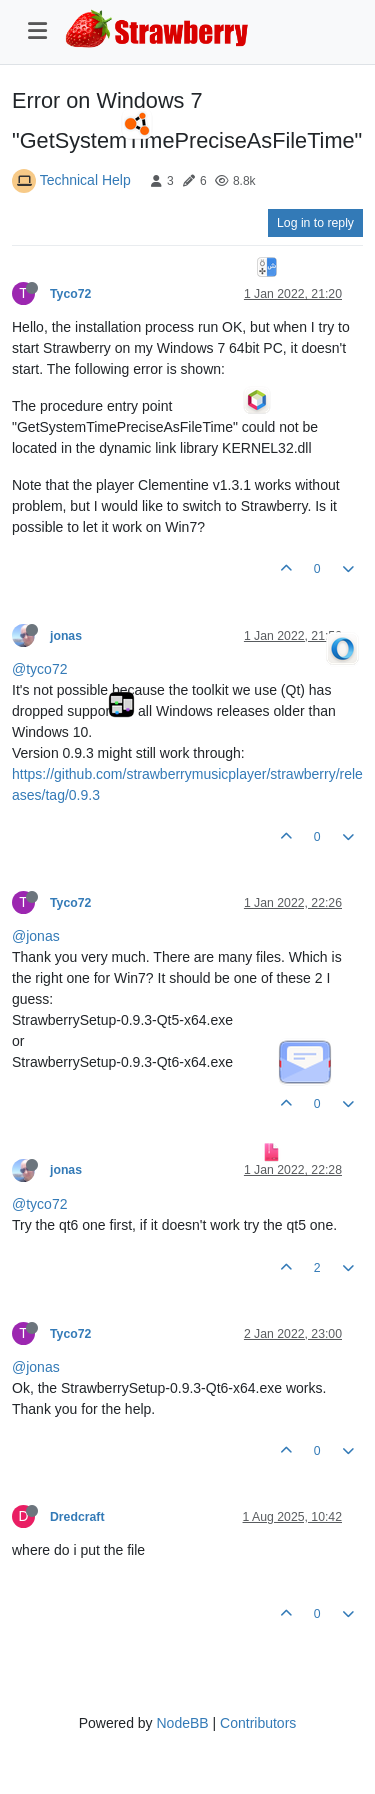 Image resolution: width=375 pixels, height=1794 pixels. What do you see at coordinates (121, 704) in the screenshot?
I see `open mission control to view all windows and desktops` at bounding box center [121, 704].